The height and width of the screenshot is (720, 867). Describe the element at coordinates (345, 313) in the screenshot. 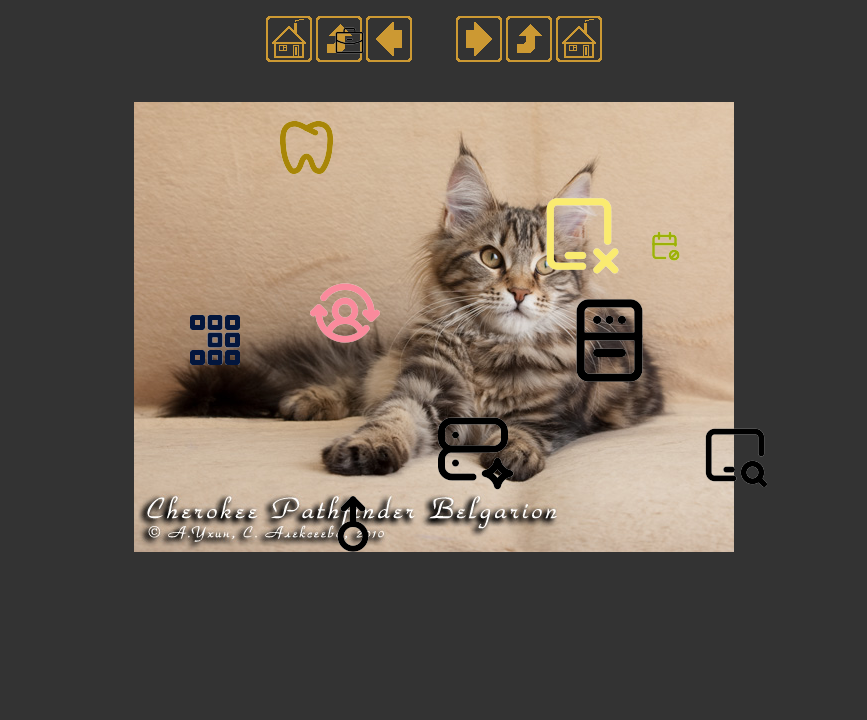

I see `switch between user accounts` at that location.